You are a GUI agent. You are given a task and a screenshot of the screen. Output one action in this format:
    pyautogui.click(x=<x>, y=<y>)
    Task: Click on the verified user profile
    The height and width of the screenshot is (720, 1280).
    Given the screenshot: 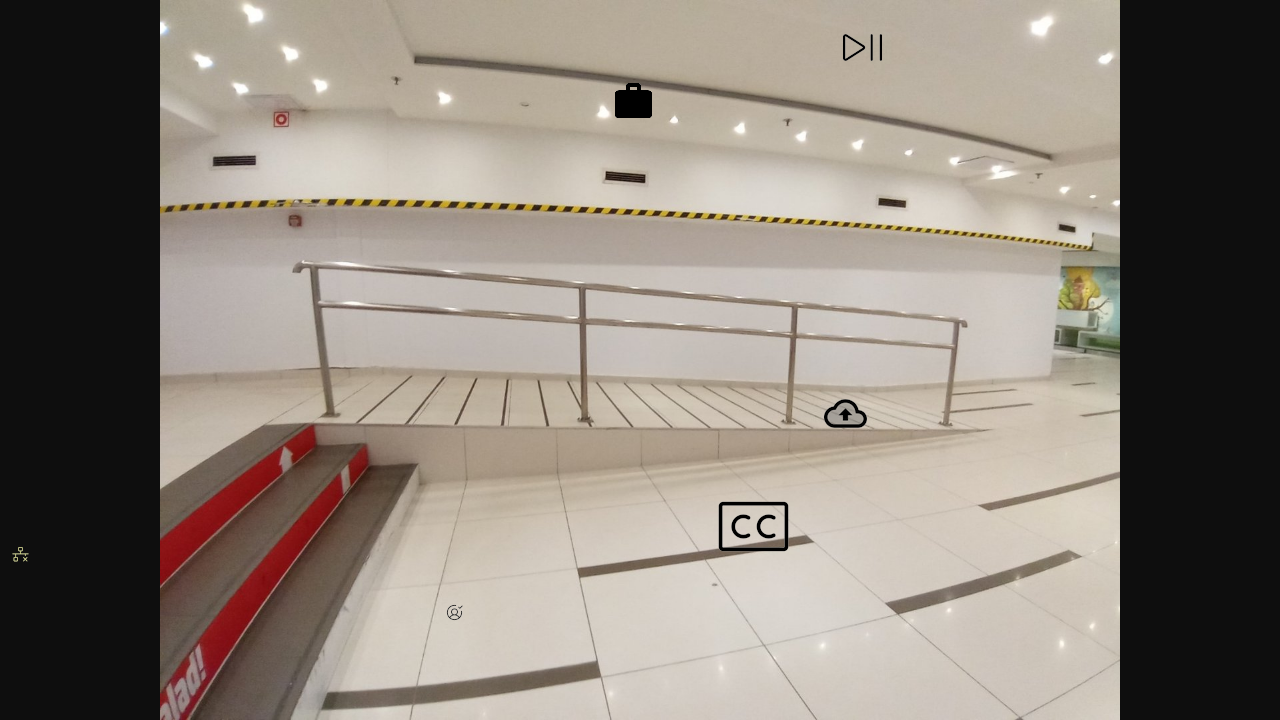 What is the action you would take?
    pyautogui.click(x=454, y=612)
    